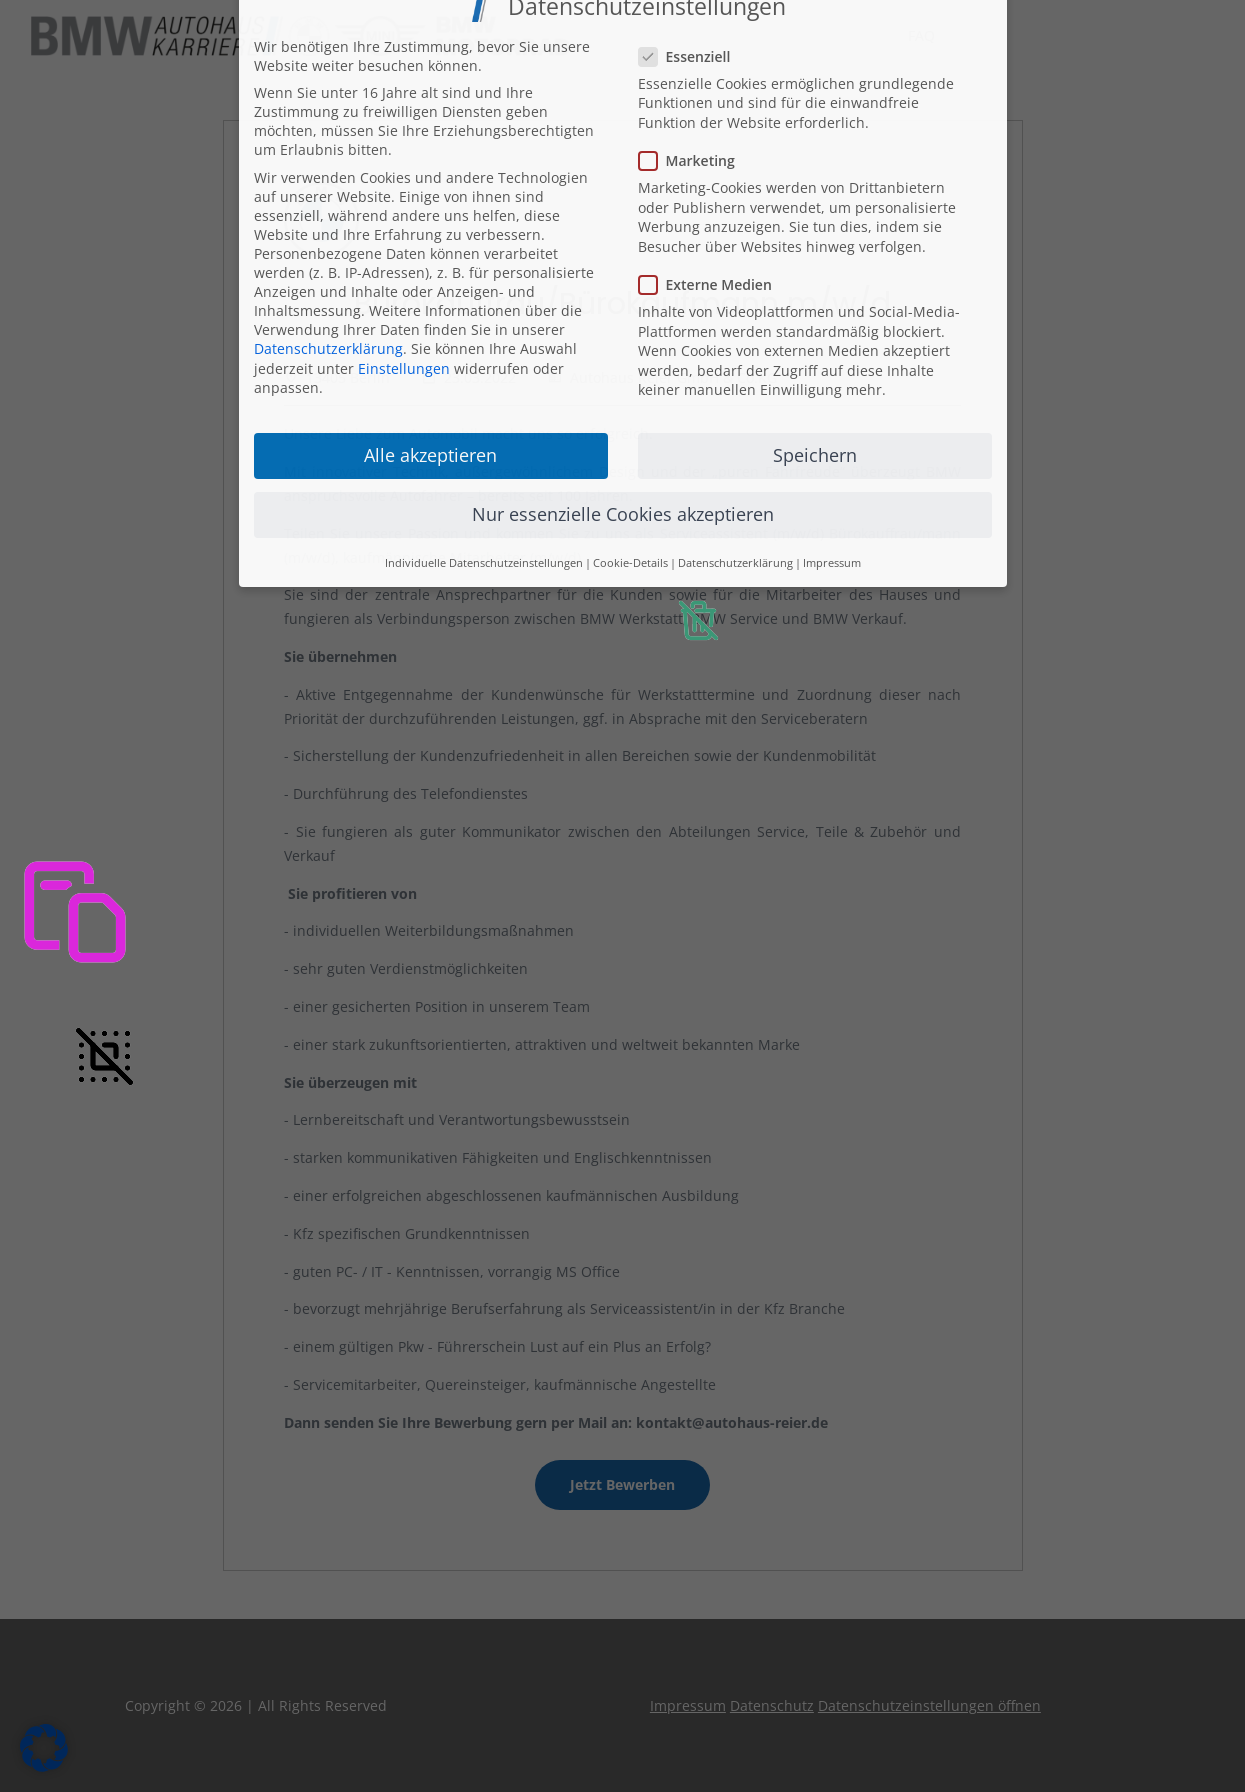  I want to click on delete function is disabled or unavailable, so click(698, 620).